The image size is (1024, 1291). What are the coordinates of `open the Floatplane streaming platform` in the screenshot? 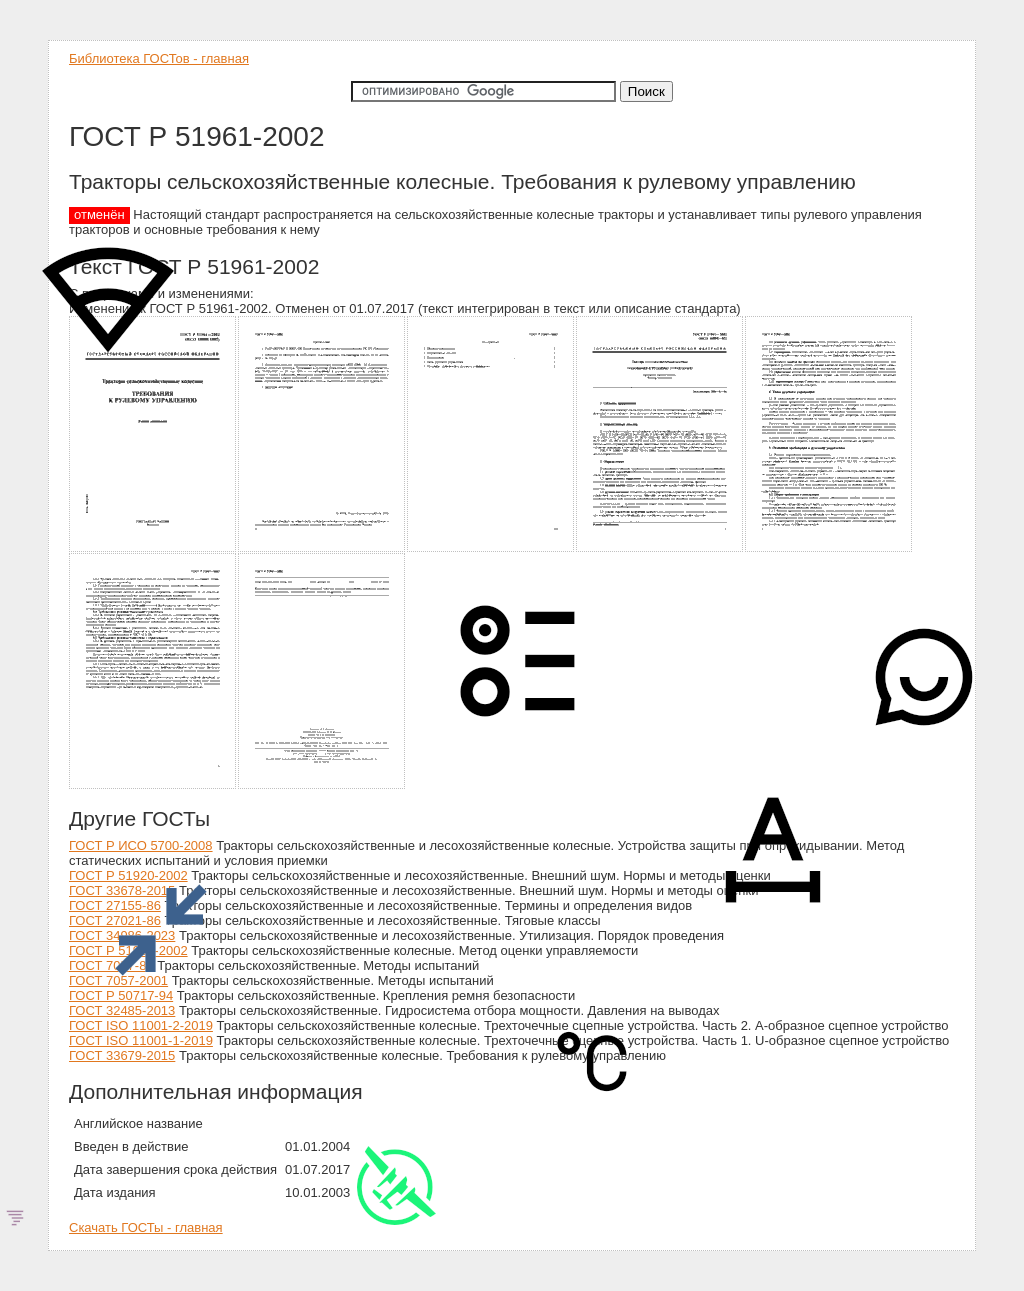 It's located at (396, 1185).